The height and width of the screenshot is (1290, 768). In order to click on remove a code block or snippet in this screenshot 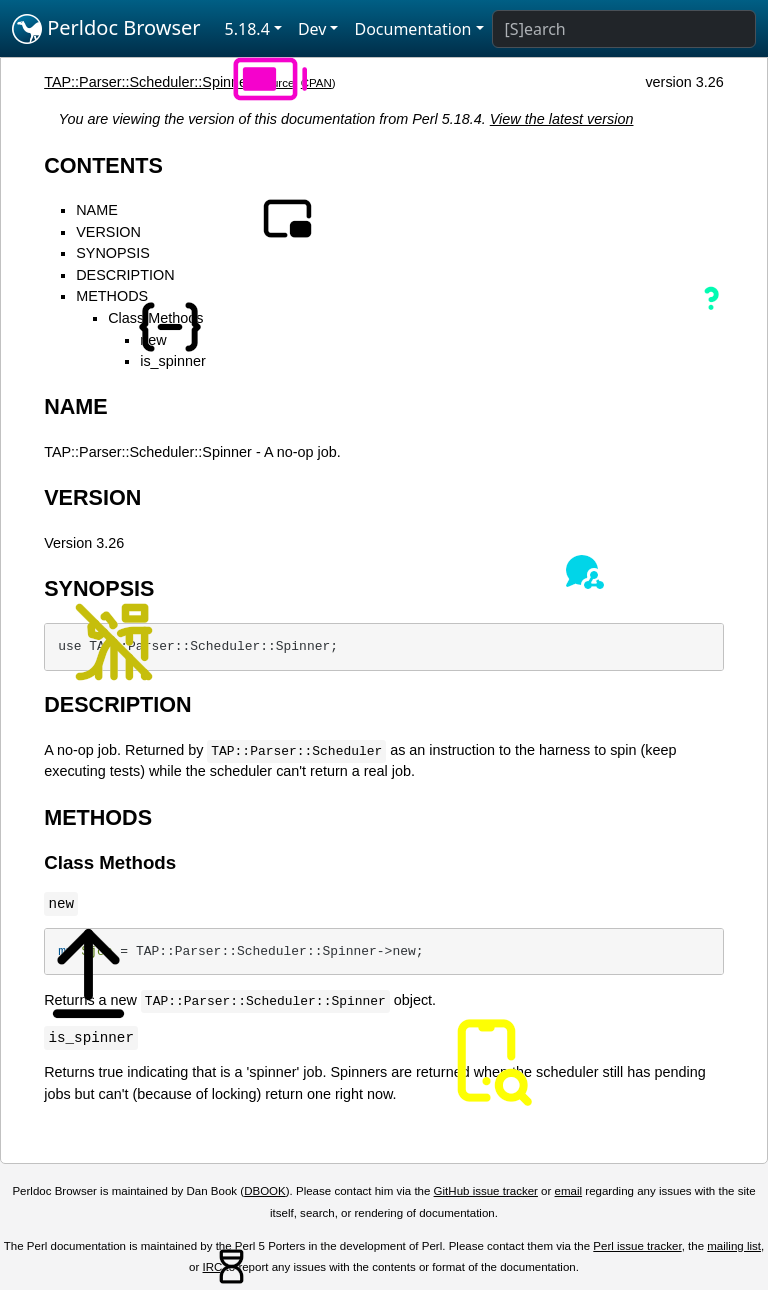, I will do `click(170, 327)`.